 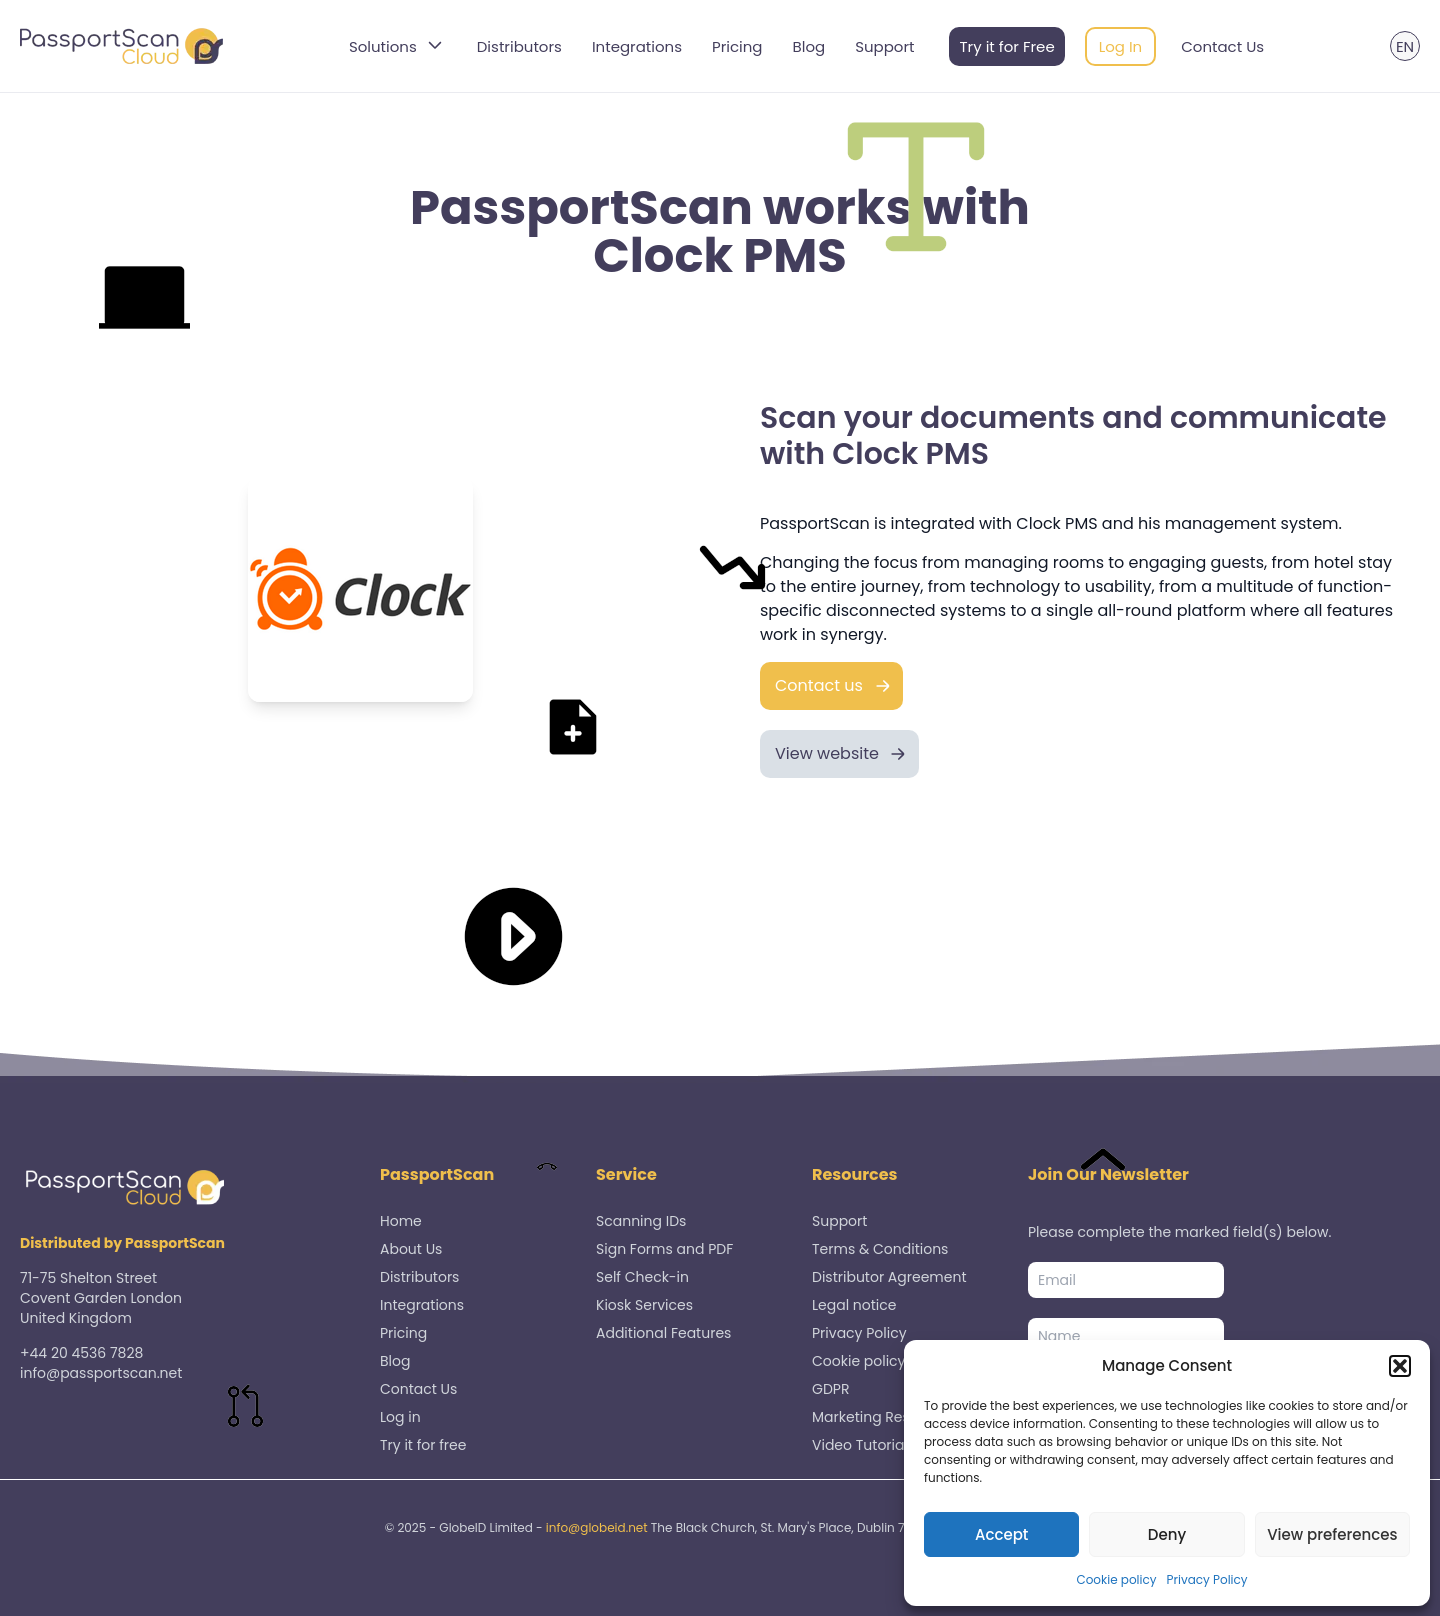 I want to click on create a new pull request, so click(x=245, y=1406).